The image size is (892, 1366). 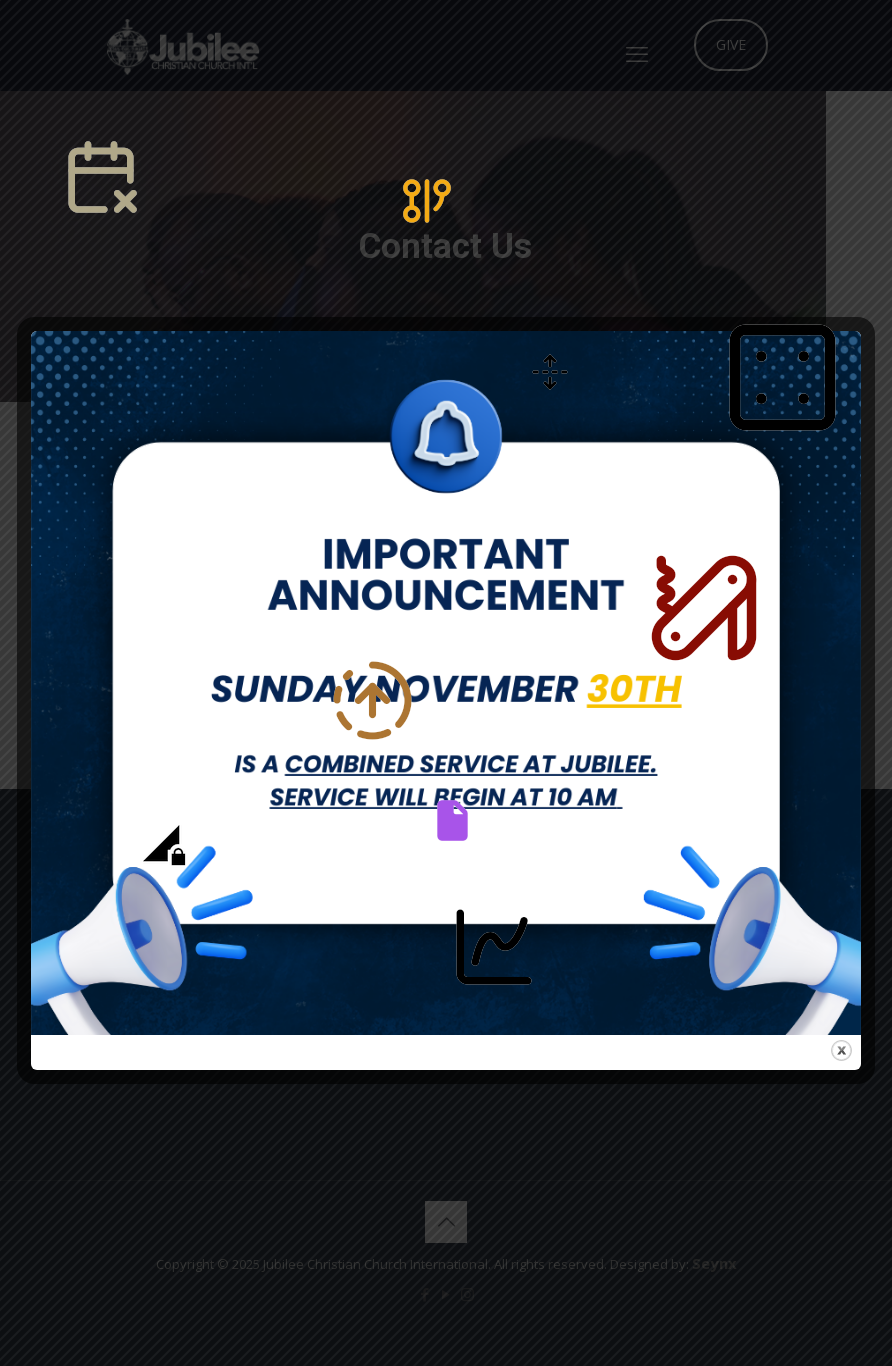 What do you see at coordinates (427, 201) in the screenshot?
I see `view repository commit history` at bounding box center [427, 201].